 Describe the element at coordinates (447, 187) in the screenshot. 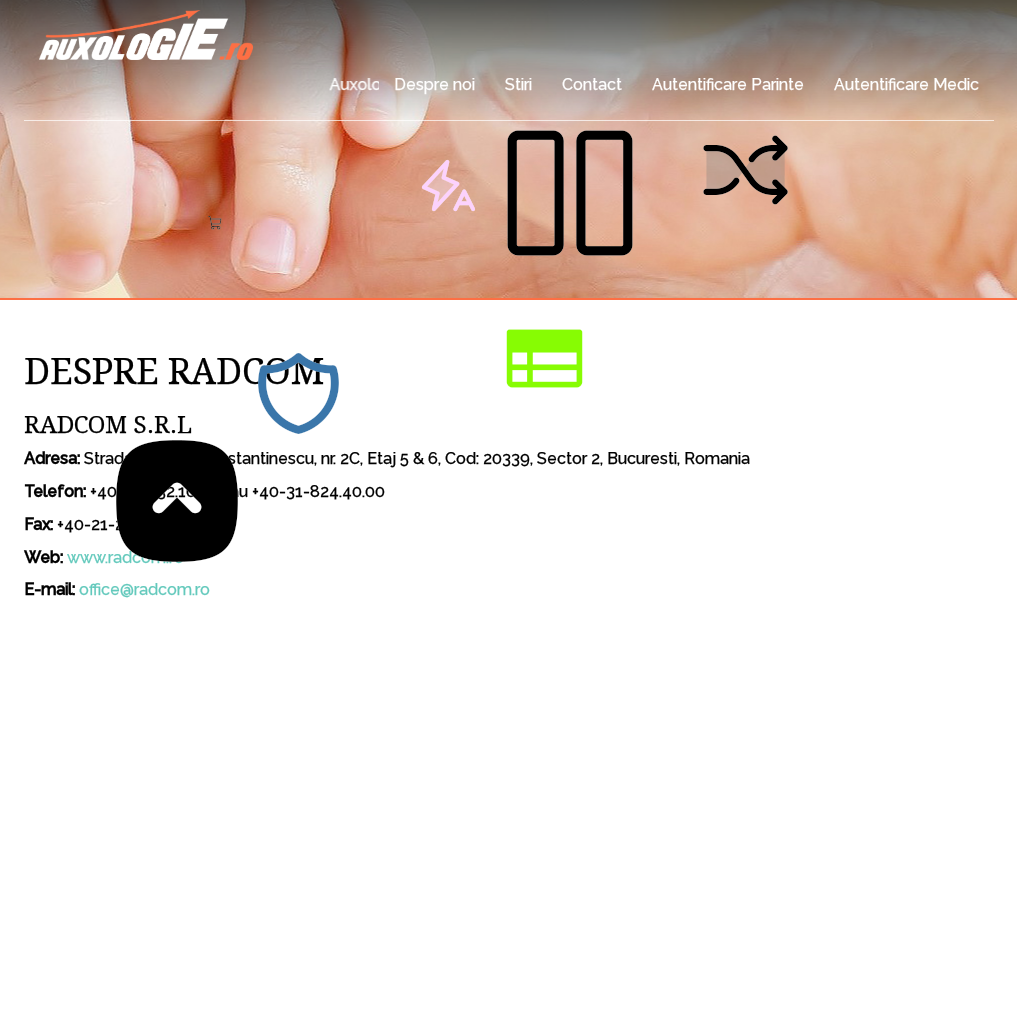

I see `toggle auto-flash mode in camera settings` at that location.